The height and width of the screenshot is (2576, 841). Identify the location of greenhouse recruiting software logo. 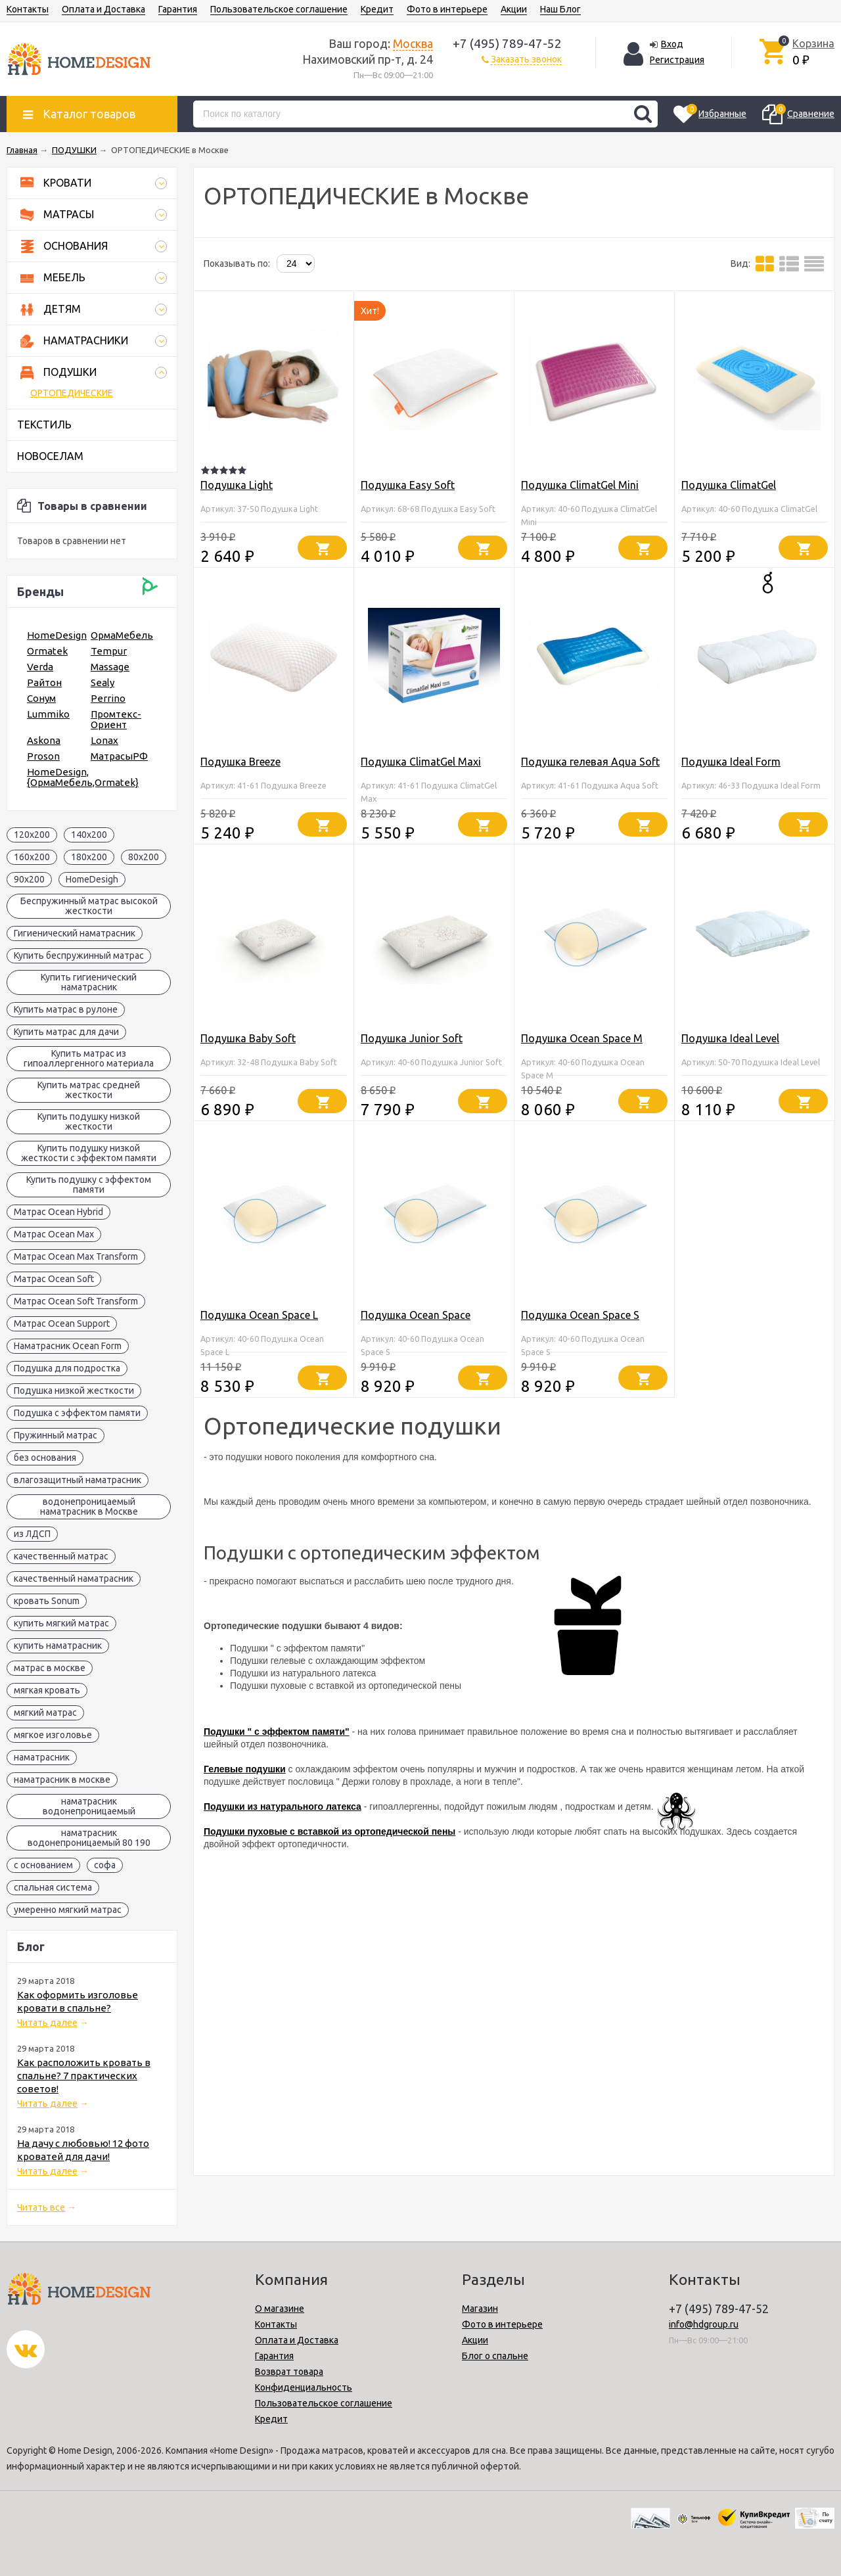
(767, 582).